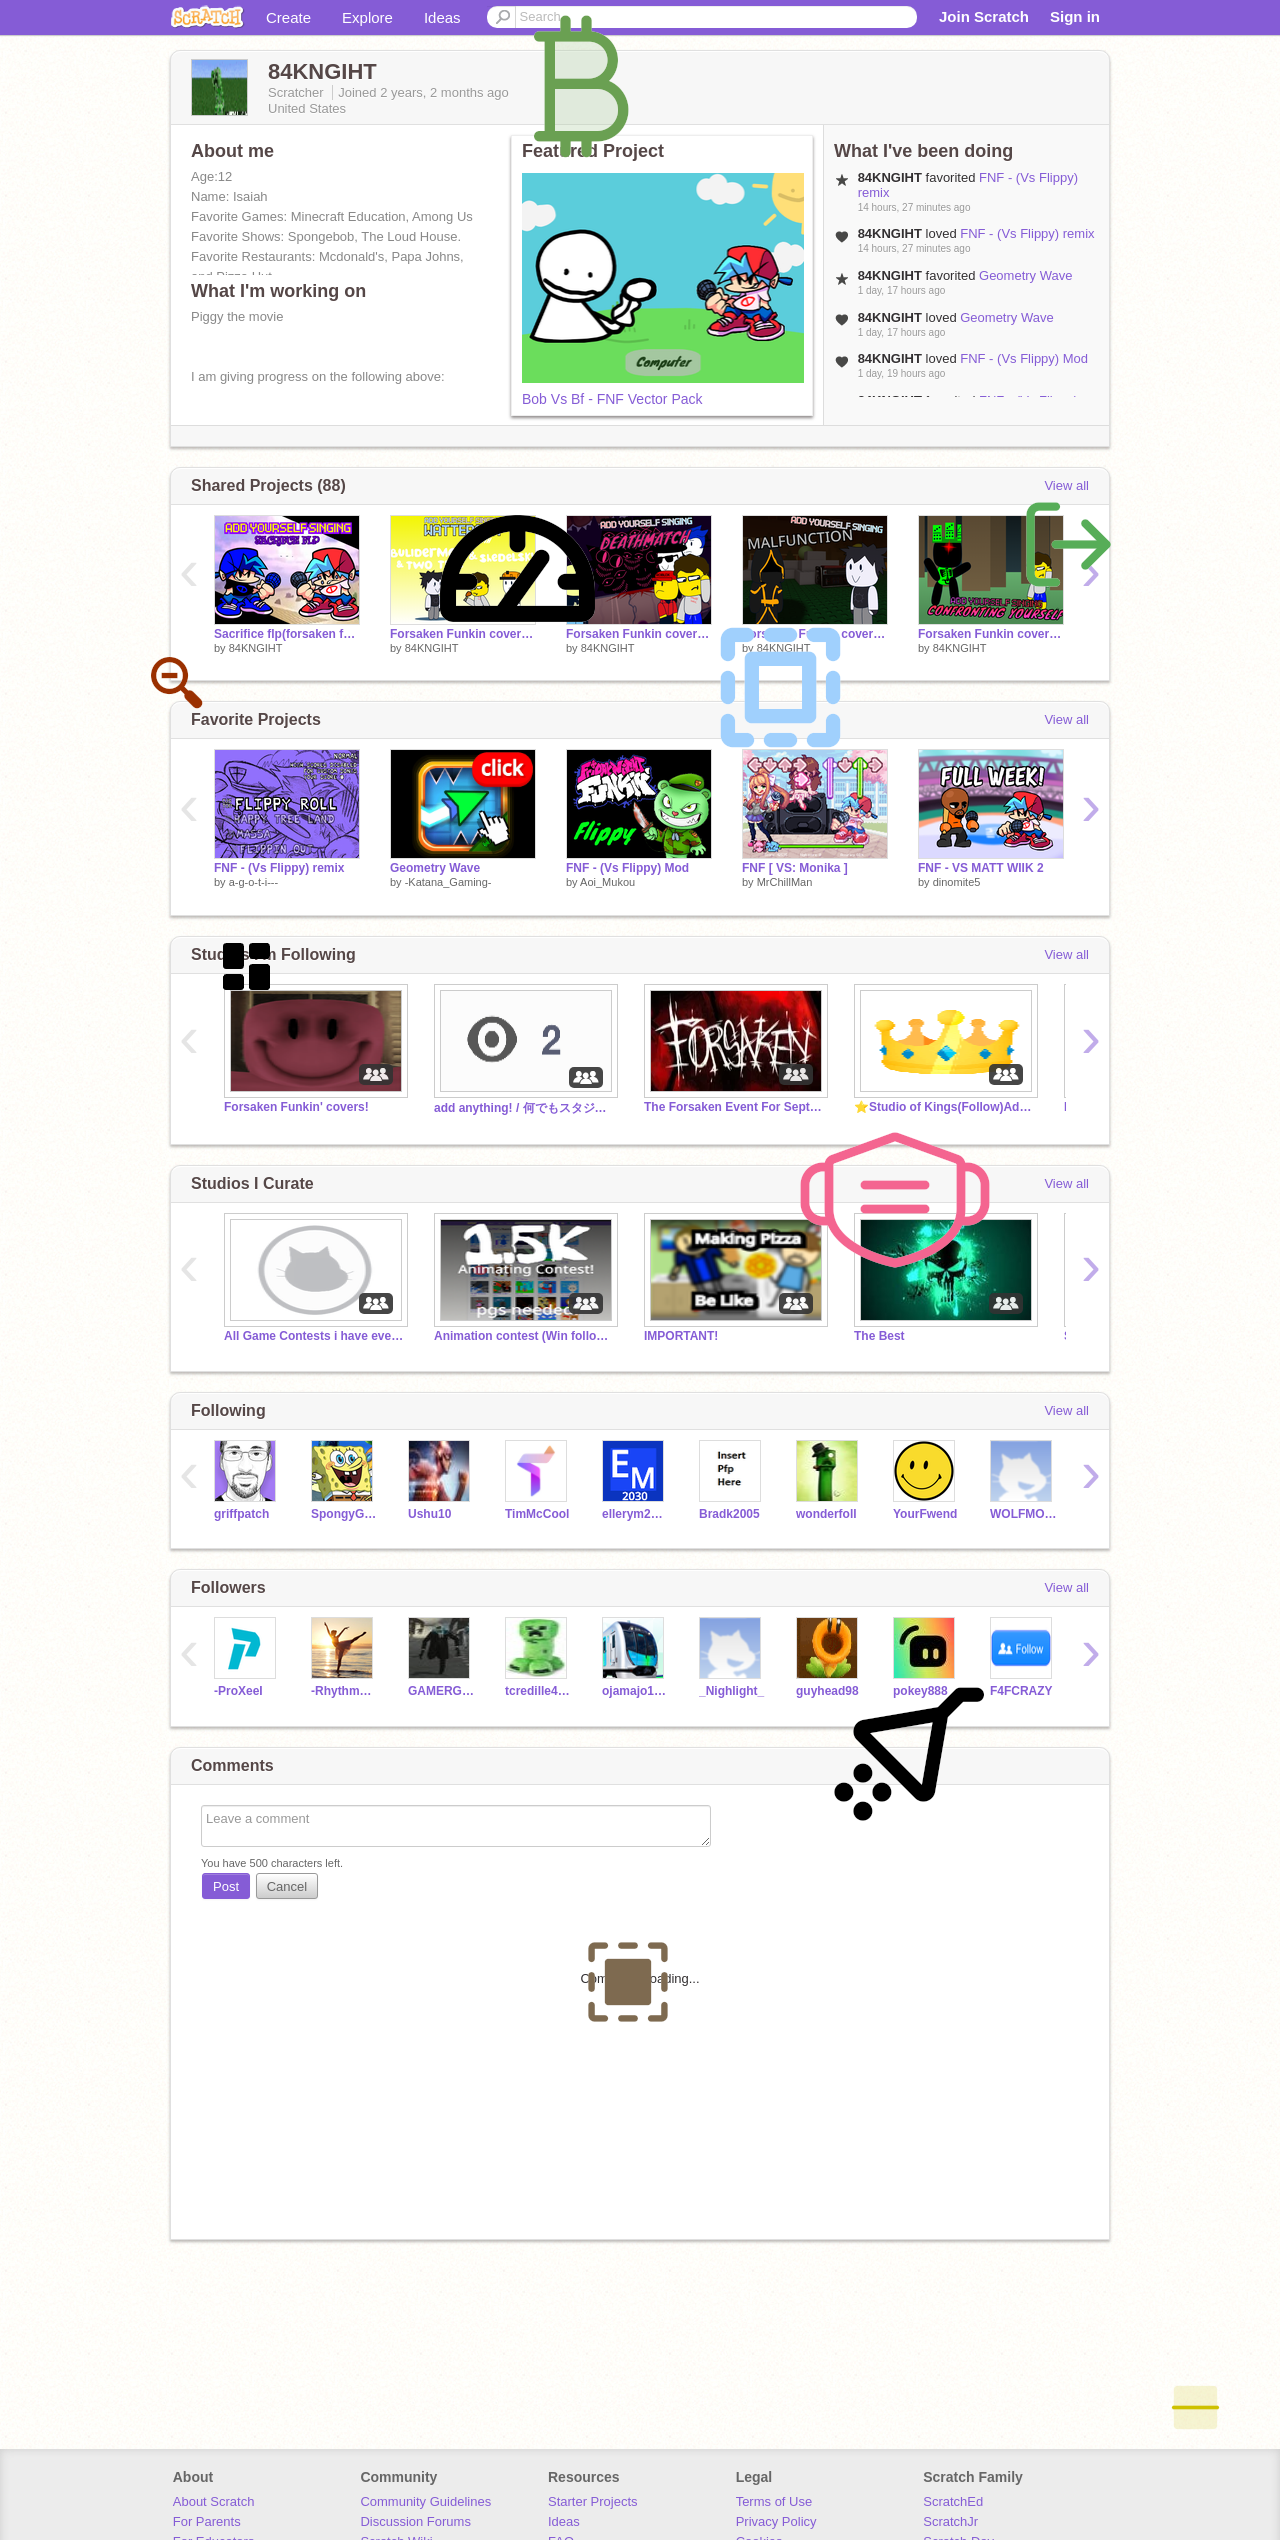 The image size is (1280, 2540). Describe the element at coordinates (895, 1203) in the screenshot. I see `indicates face mask required or health safety guidelines` at that location.